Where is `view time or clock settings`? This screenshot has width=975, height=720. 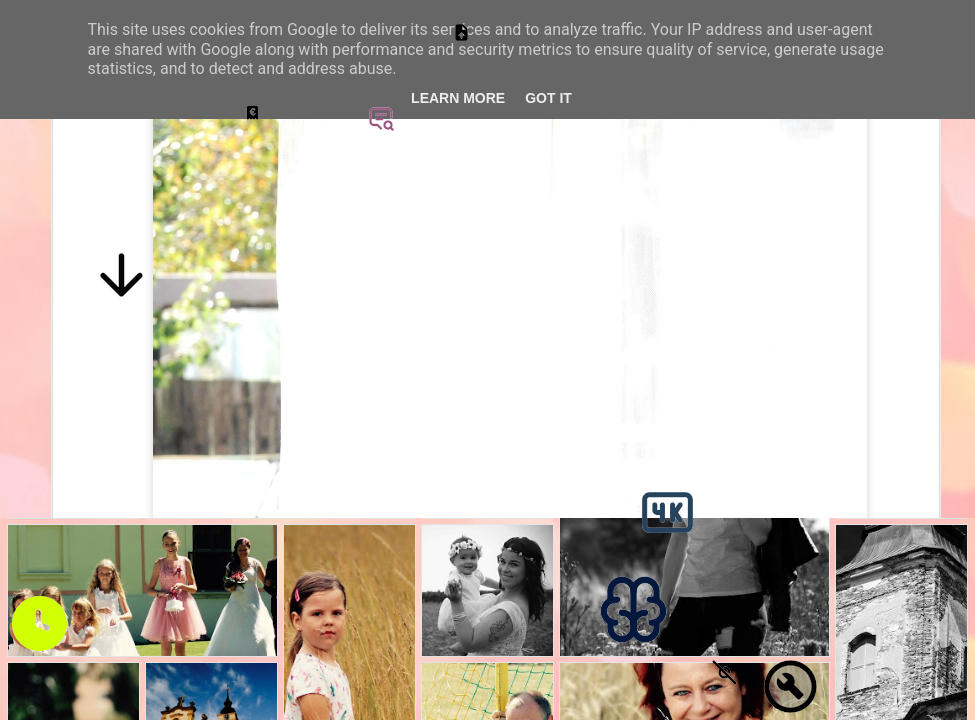
view time or clock settings is located at coordinates (39, 623).